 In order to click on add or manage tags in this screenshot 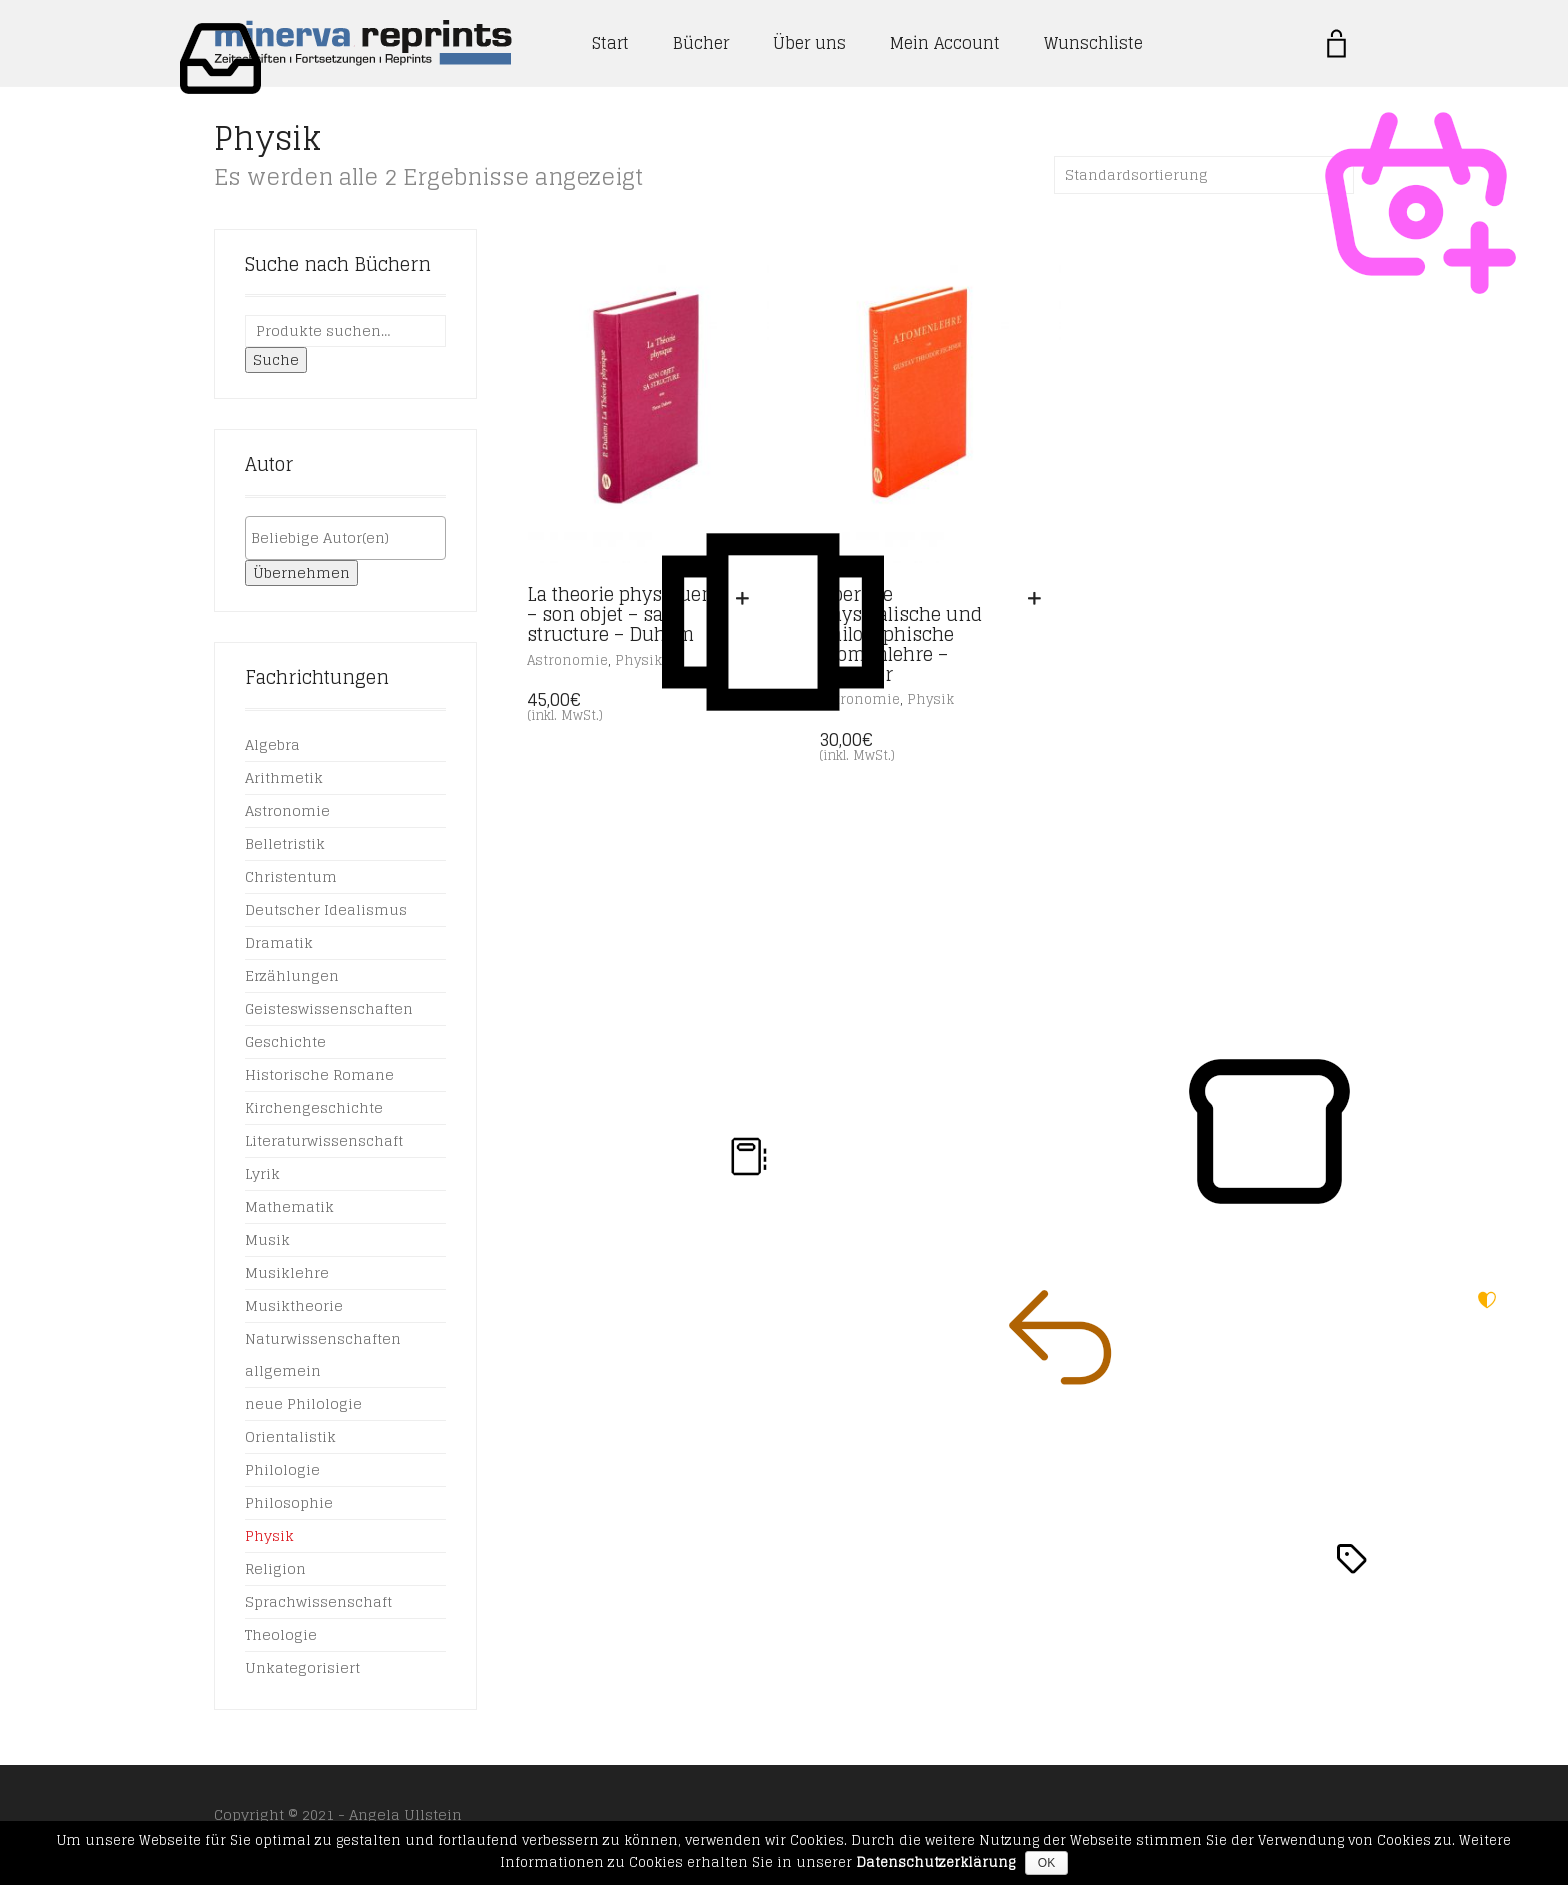, I will do `click(1351, 1558)`.